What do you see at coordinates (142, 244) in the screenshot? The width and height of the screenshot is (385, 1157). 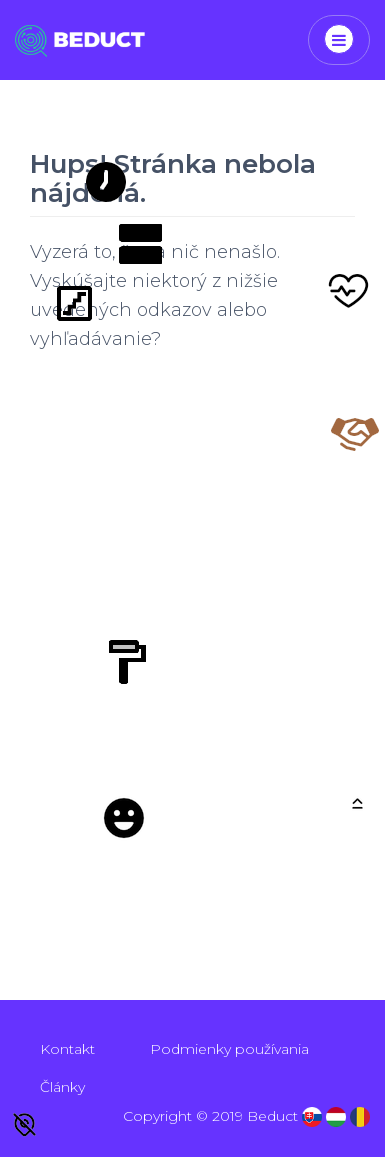 I see `view agenda or list layout` at bounding box center [142, 244].